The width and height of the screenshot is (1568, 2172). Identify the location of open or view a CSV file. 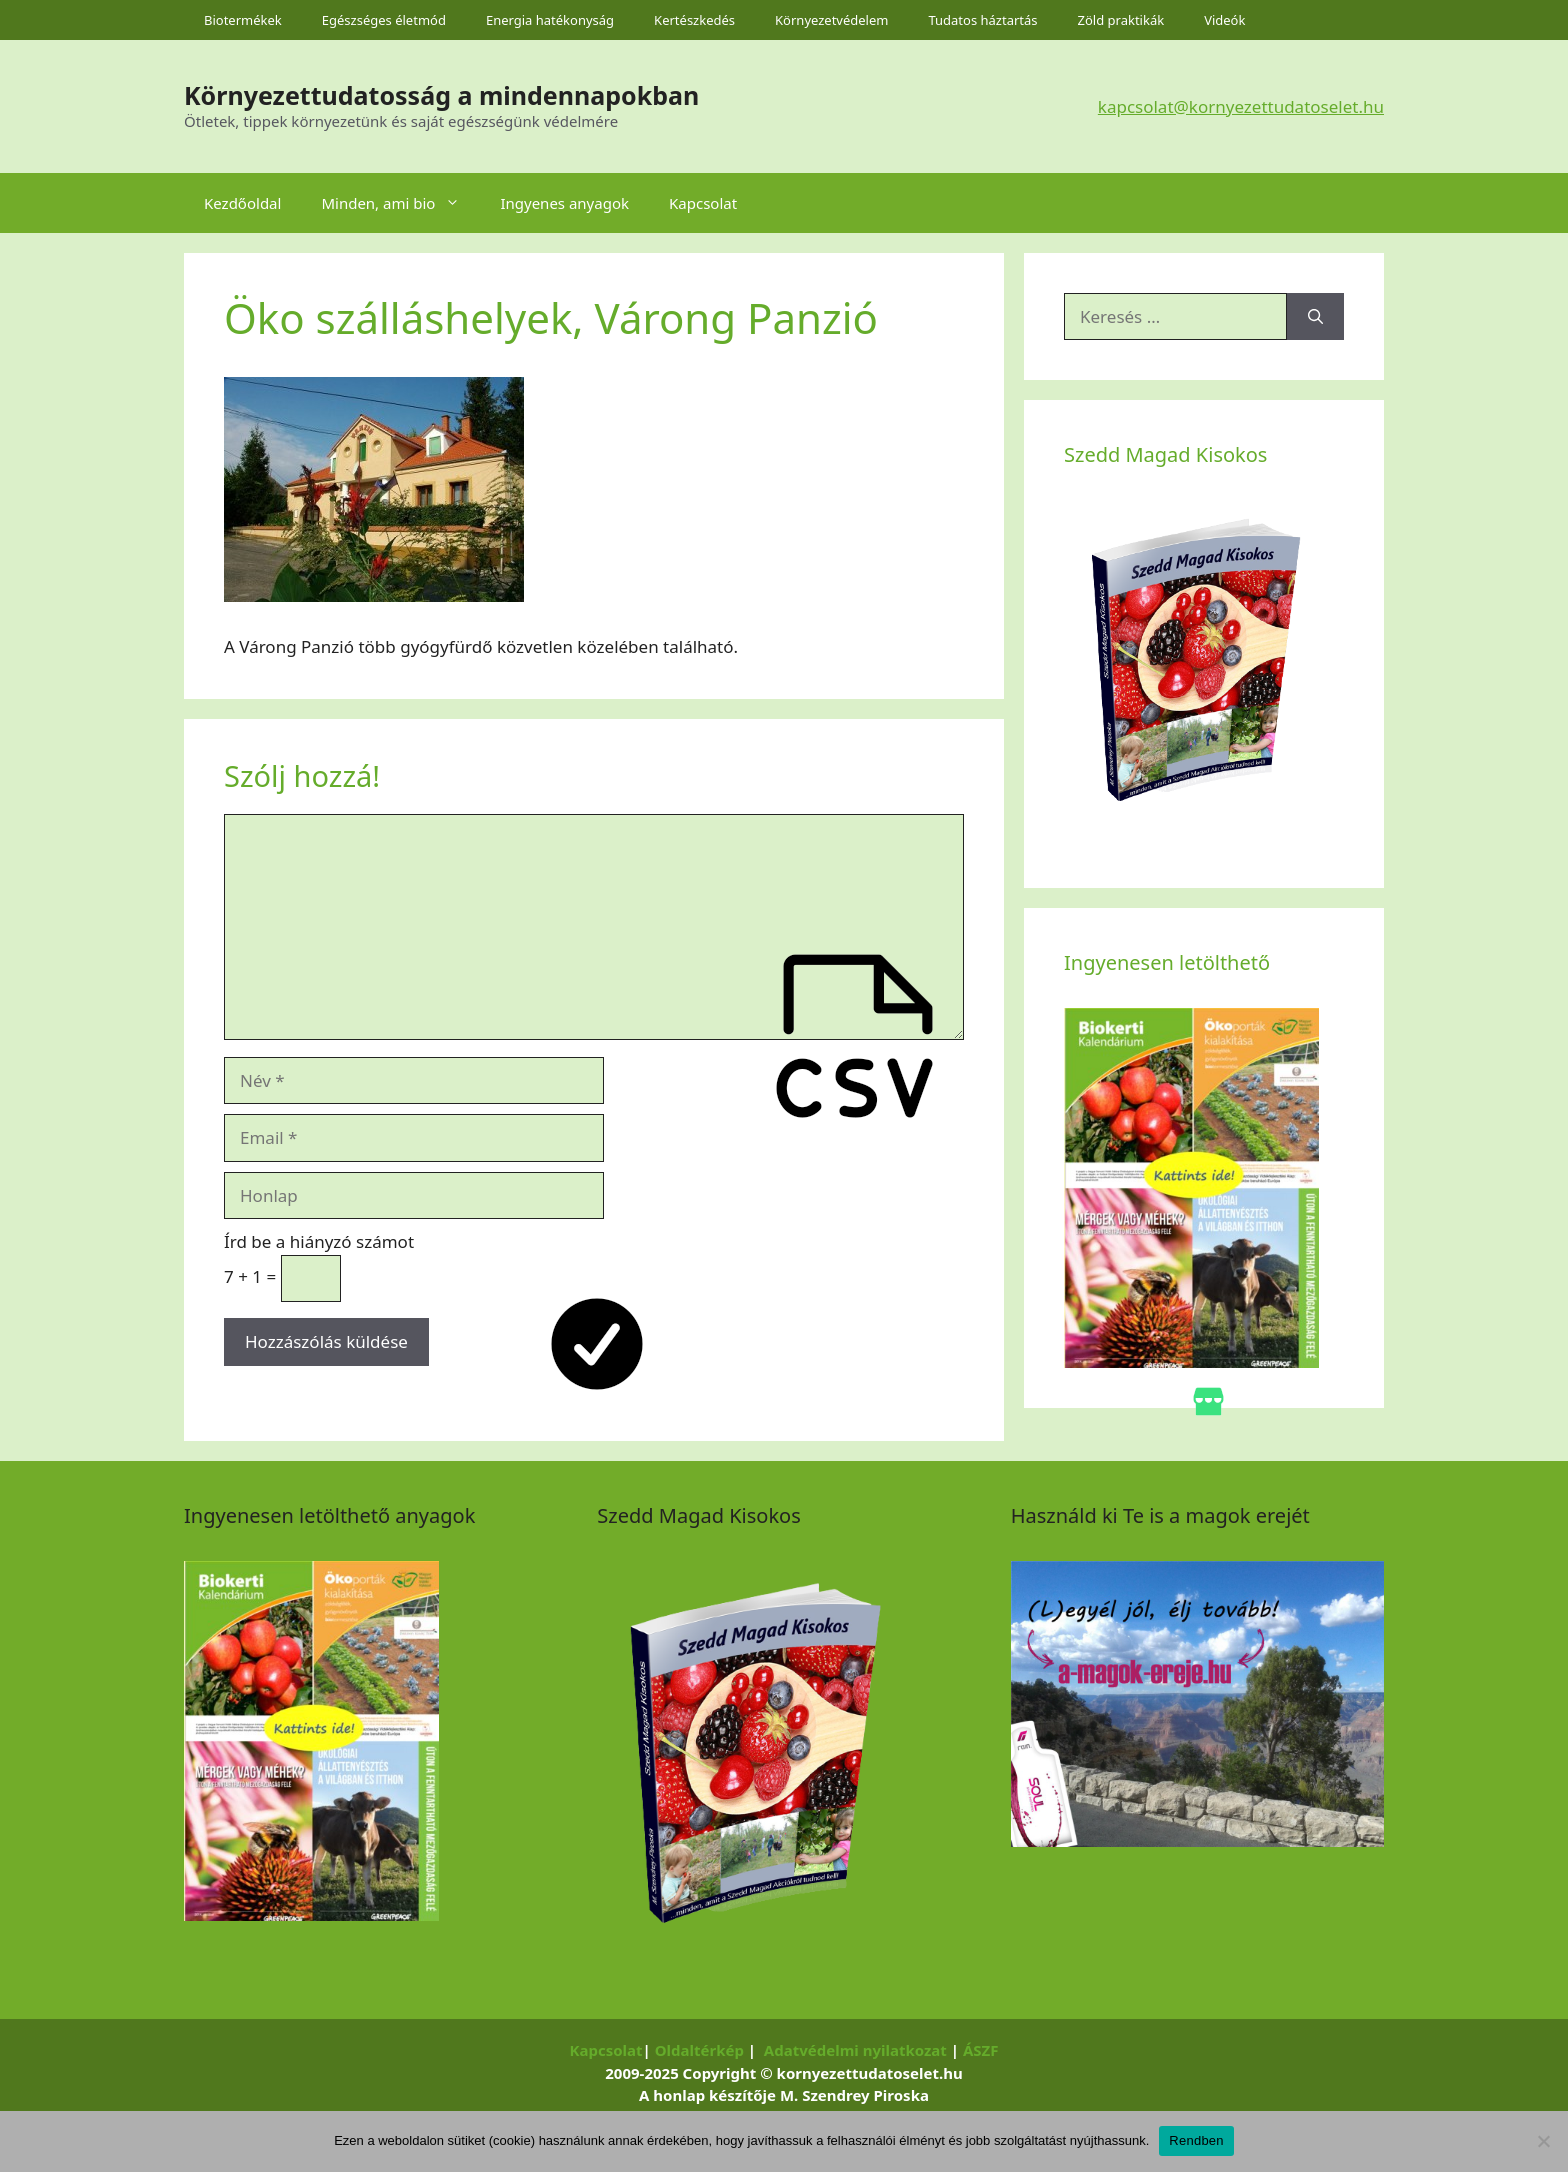
(858, 1043).